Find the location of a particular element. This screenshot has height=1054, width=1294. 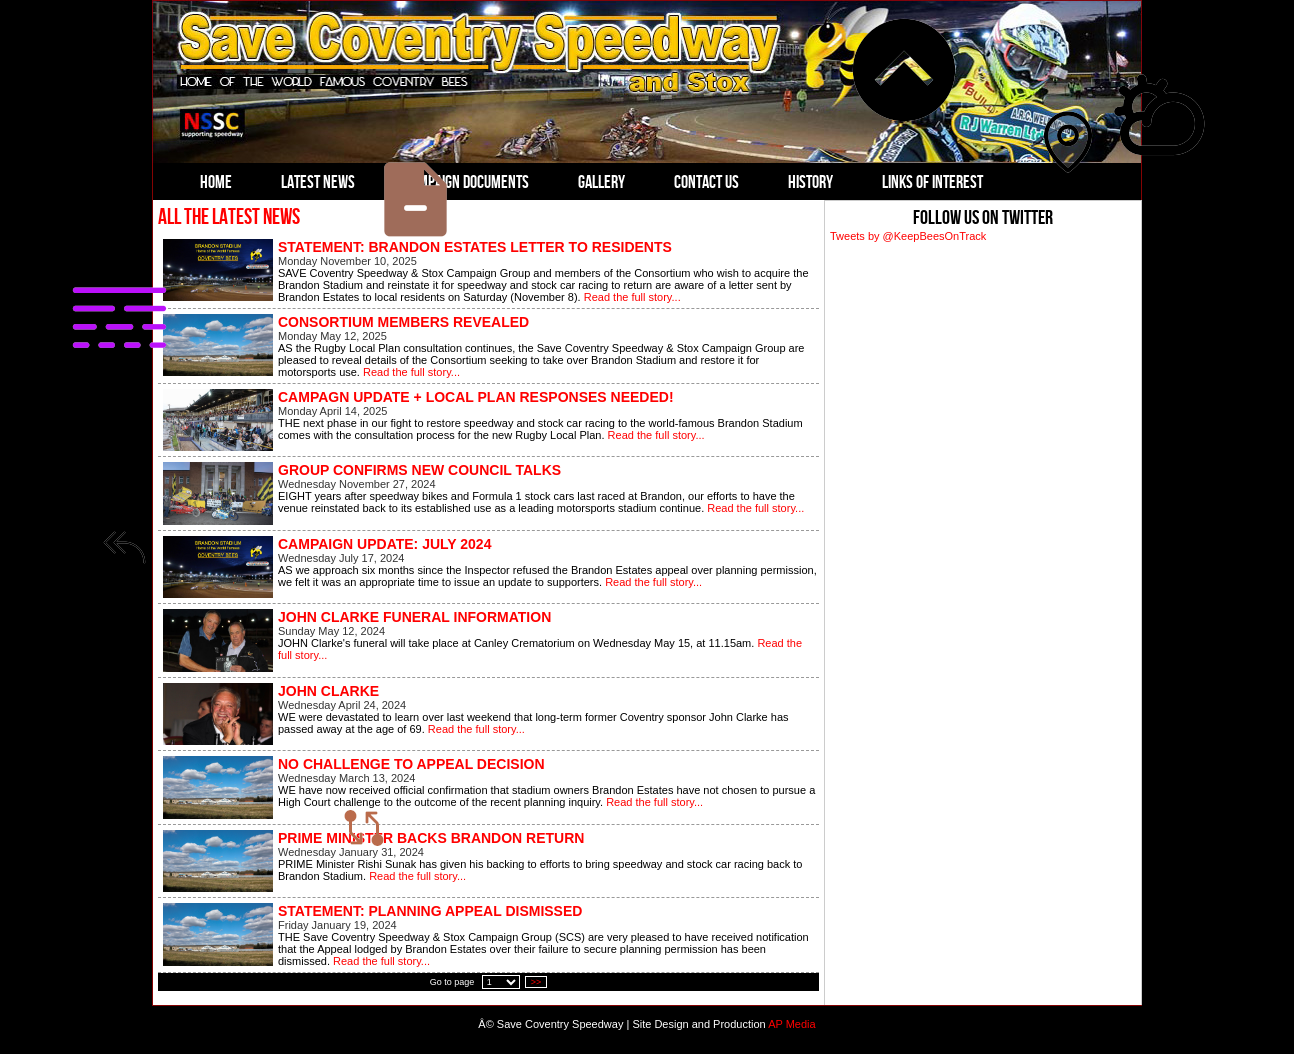

view code differences between branches is located at coordinates (364, 828).